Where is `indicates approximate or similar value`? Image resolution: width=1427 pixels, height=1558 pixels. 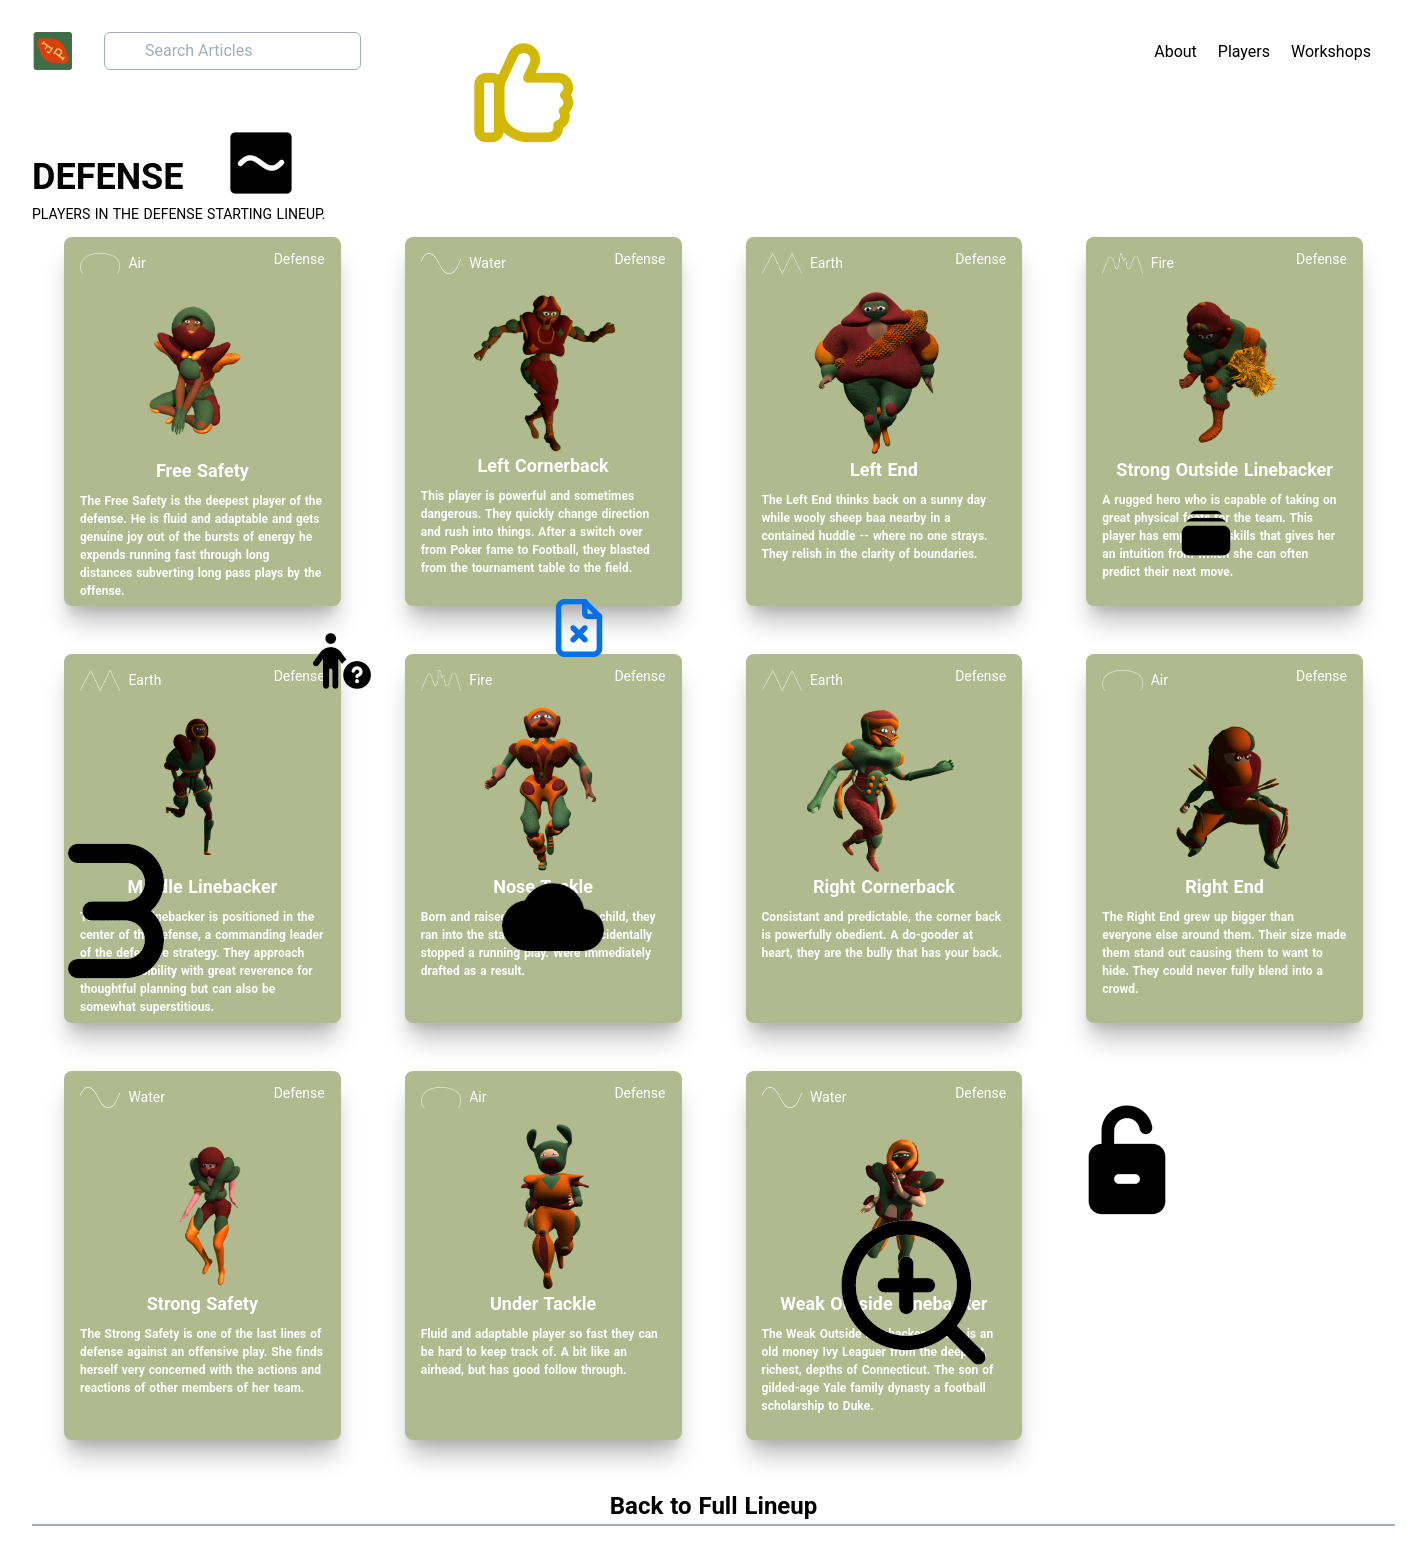 indicates approximate or similar value is located at coordinates (261, 163).